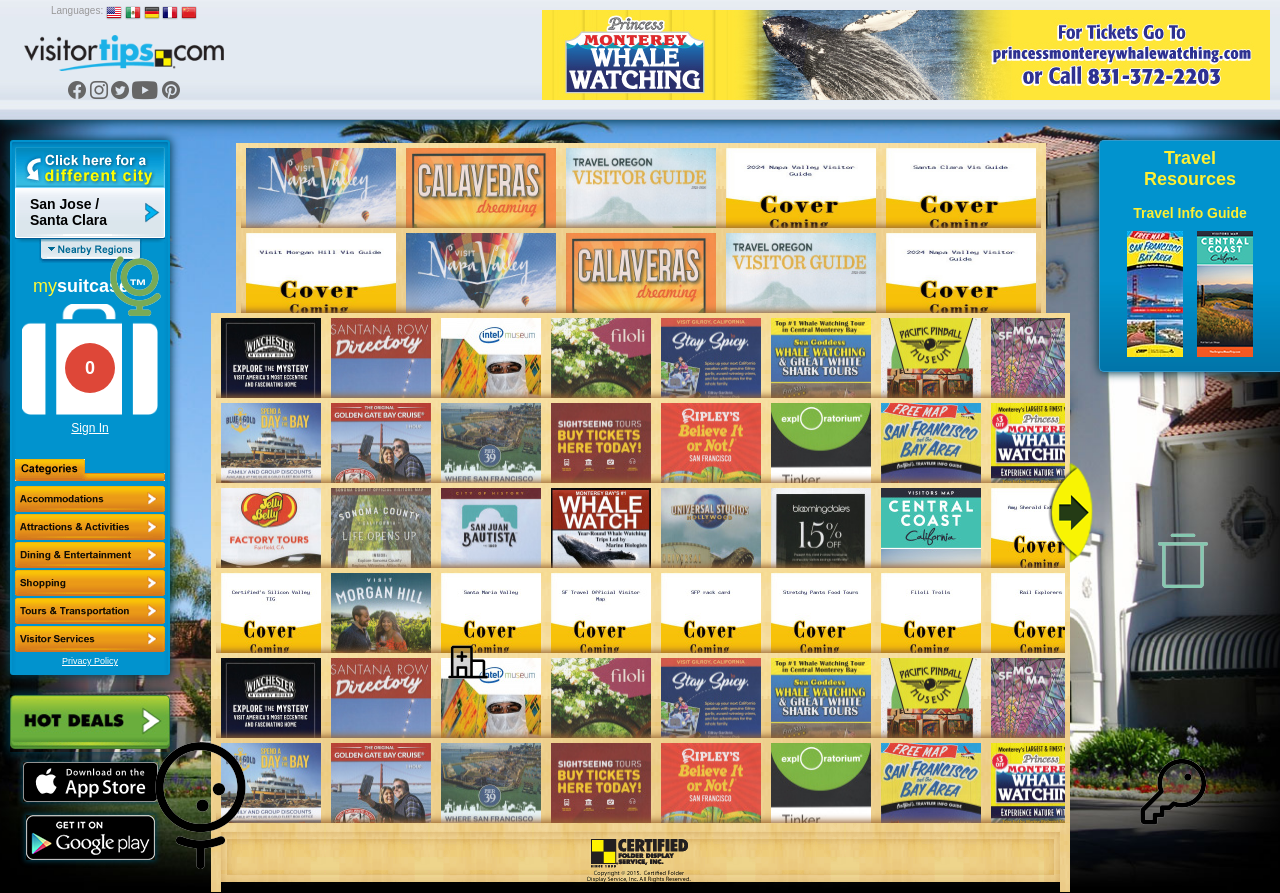 The image size is (1280, 893). I want to click on find nearby hospitals or medical facilities, so click(466, 662).